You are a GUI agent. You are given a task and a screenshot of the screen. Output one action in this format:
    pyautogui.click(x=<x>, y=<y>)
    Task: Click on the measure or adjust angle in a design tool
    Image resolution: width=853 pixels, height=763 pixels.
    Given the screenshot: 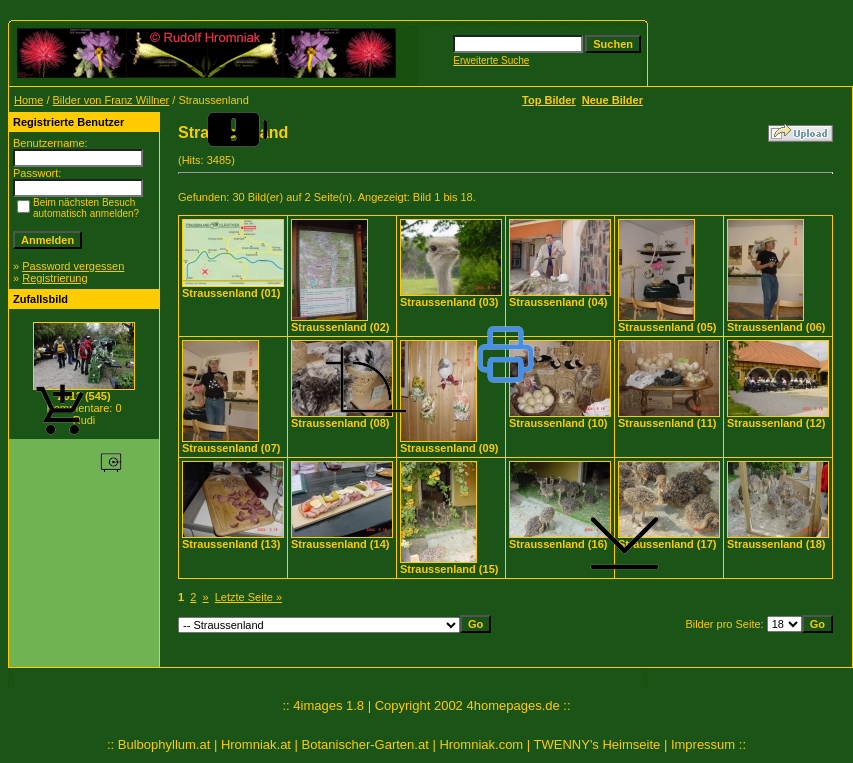 What is the action you would take?
    pyautogui.click(x=363, y=384)
    